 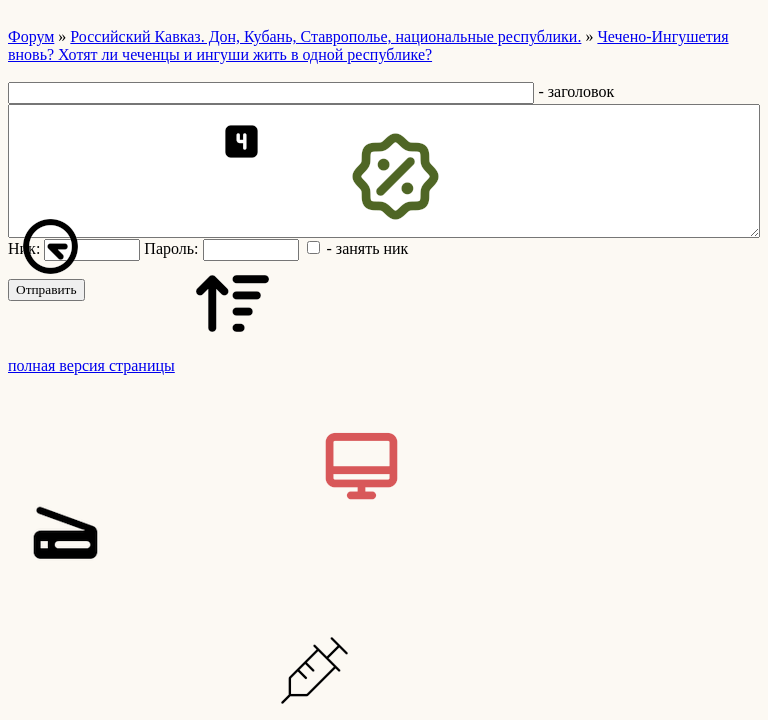 I want to click on switch to desktop view, so click(x=361, y=463).